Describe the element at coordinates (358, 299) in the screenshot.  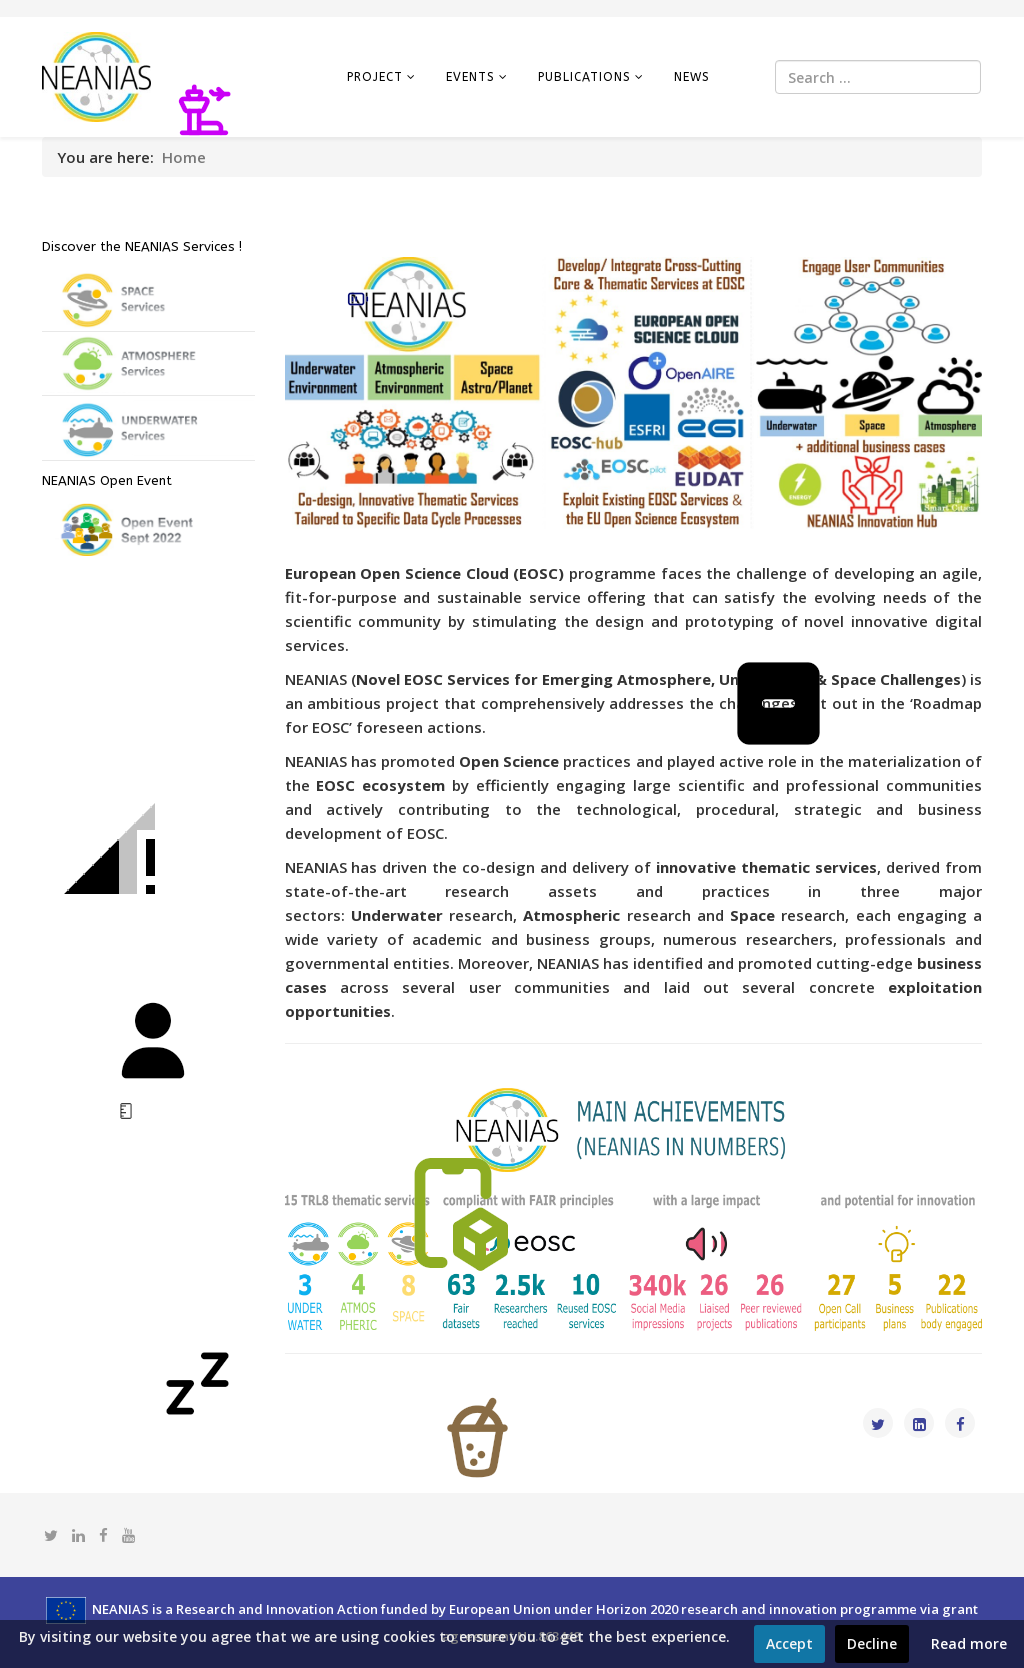
I see `indicates medium battery level` at that location.